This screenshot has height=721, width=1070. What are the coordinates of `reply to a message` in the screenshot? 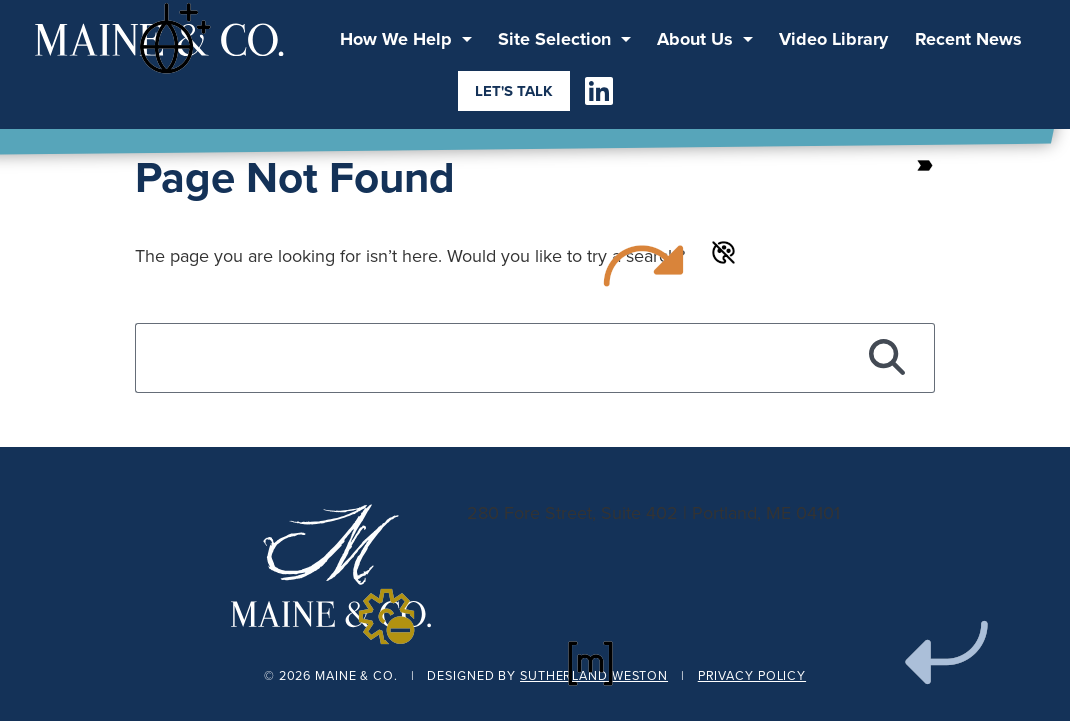 It's located at (946, 652).